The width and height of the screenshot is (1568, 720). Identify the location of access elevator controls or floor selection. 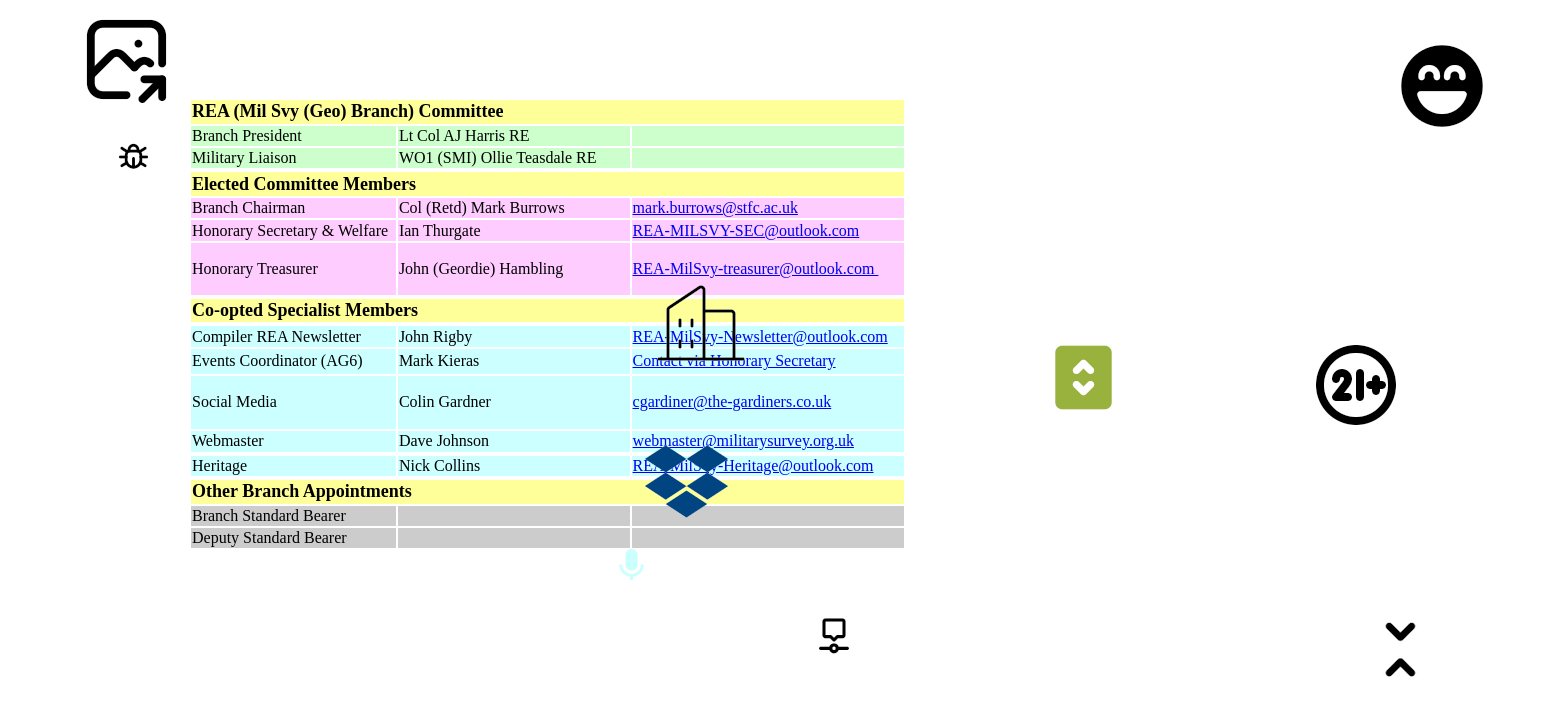
(1083, 377).